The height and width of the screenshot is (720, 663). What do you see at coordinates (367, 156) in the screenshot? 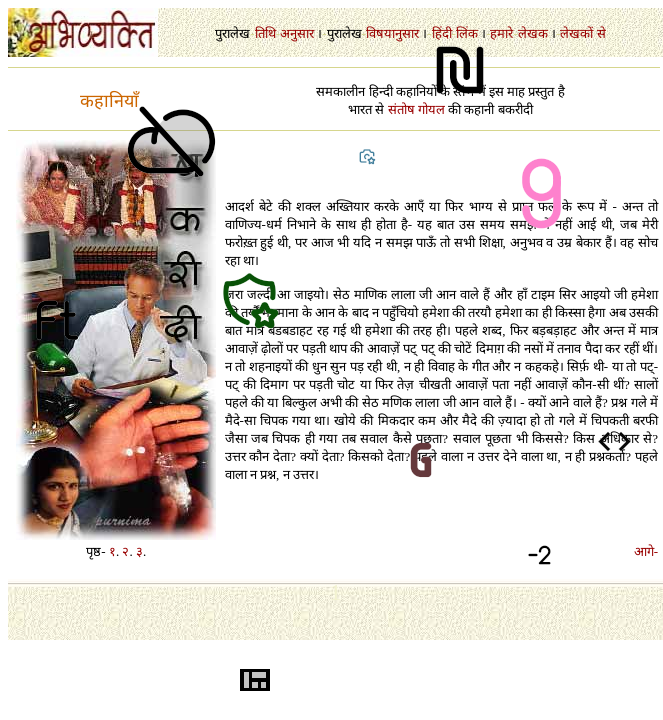
I see `mark a photo as favorite` at bounding box center [367, 156].